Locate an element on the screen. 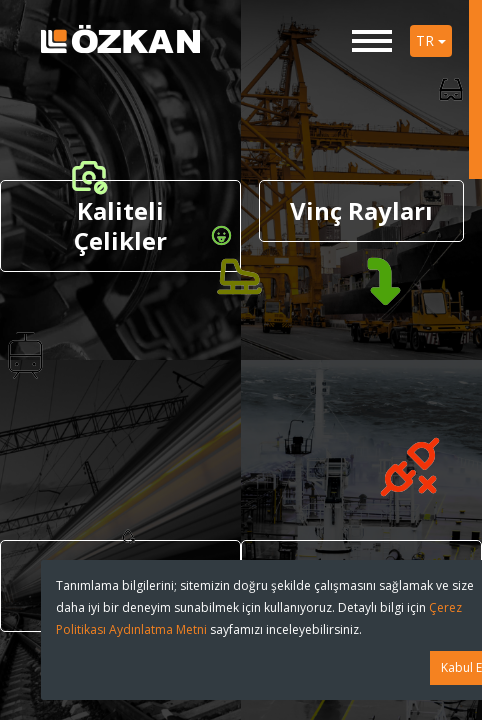  access public transit or tram routes is located at coordinates (25, 355).